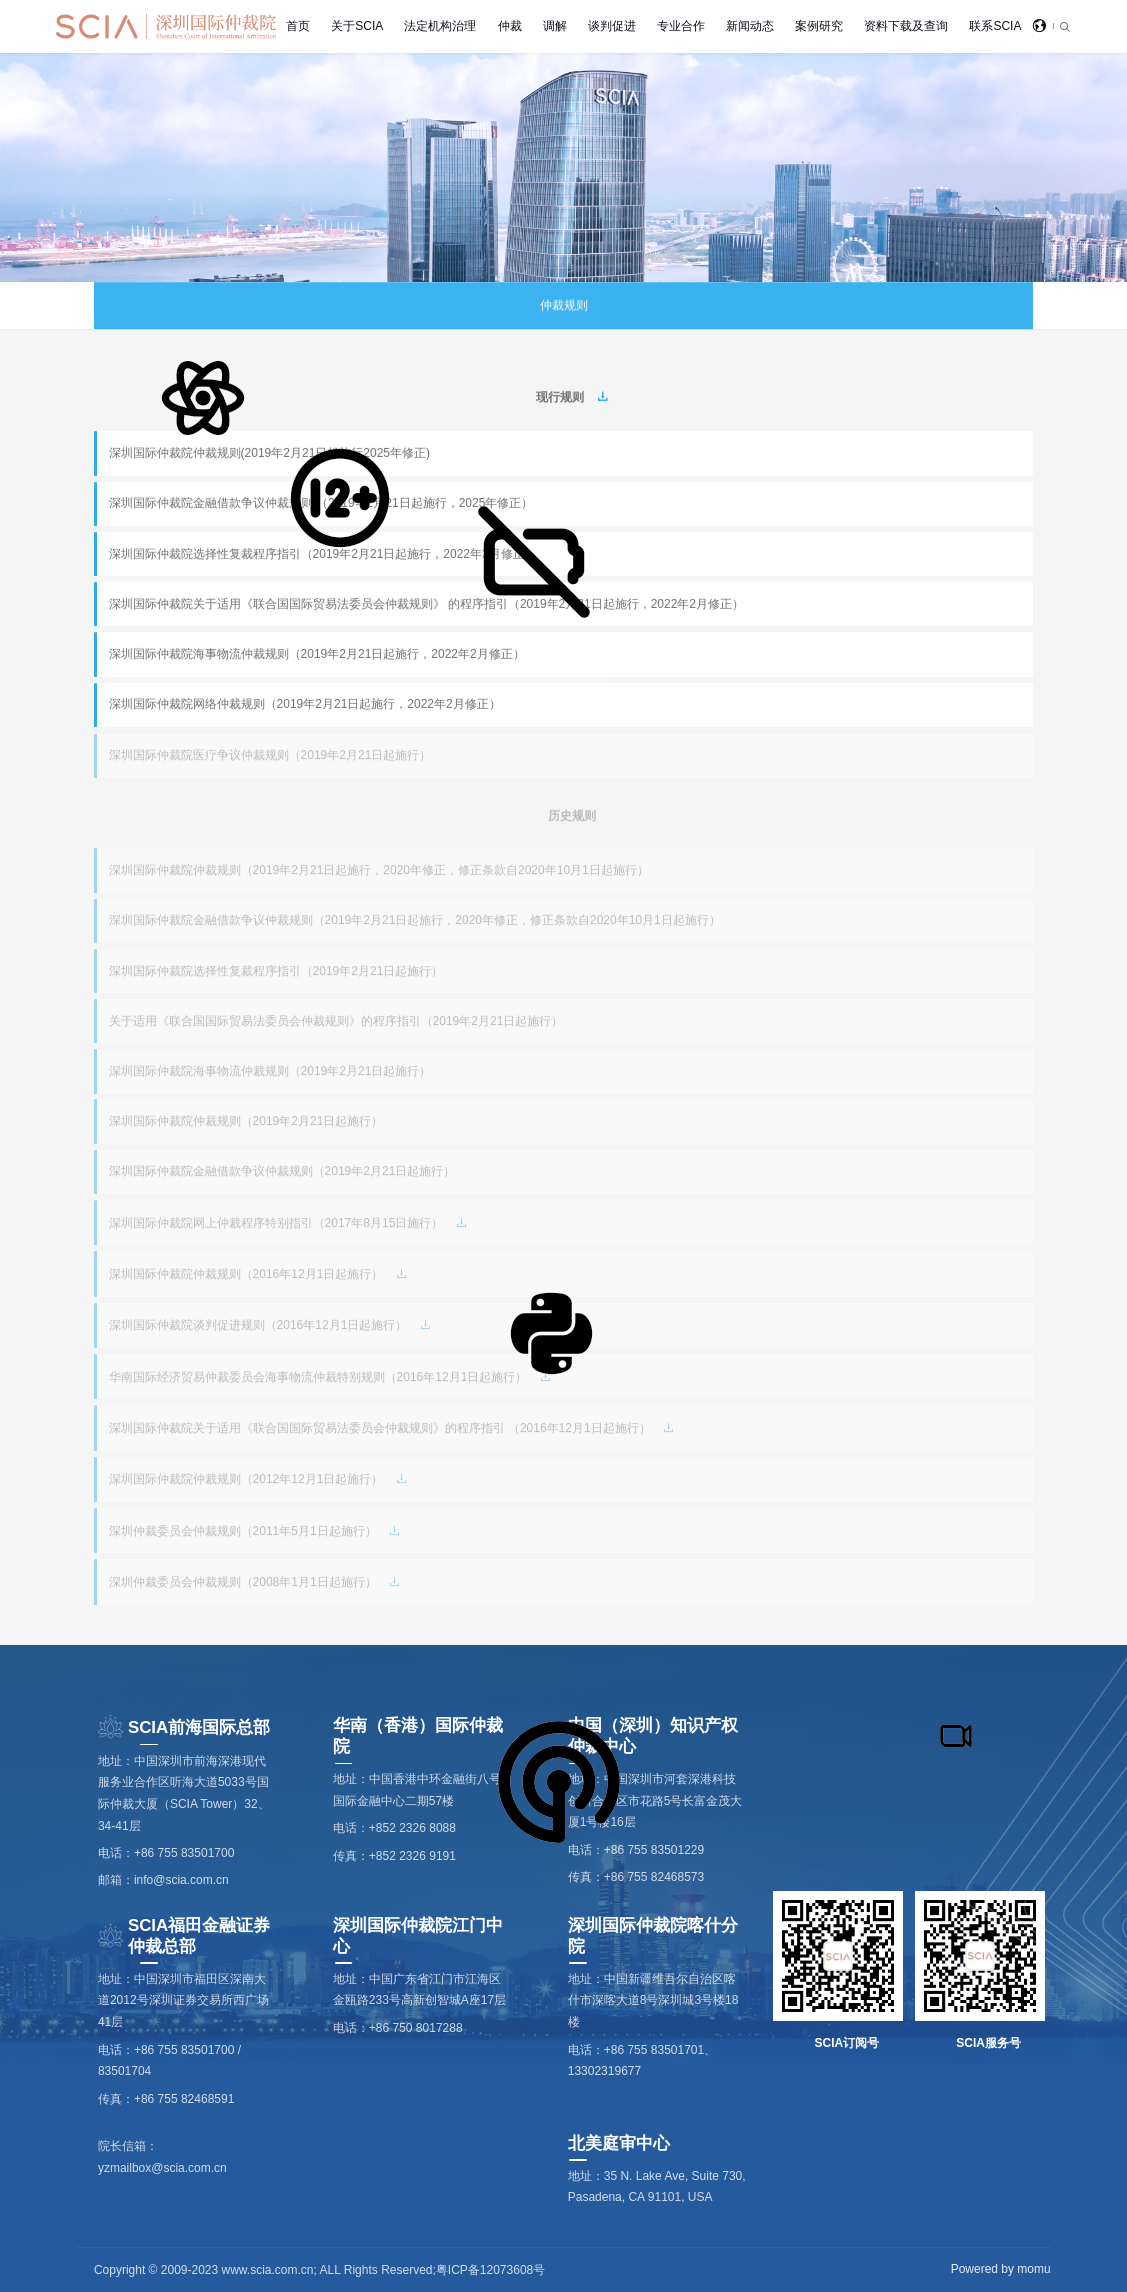 The width and height of the screenshot is (1127, 2292). I want to click on battery unavailable or disconnected, so click(534, 562).